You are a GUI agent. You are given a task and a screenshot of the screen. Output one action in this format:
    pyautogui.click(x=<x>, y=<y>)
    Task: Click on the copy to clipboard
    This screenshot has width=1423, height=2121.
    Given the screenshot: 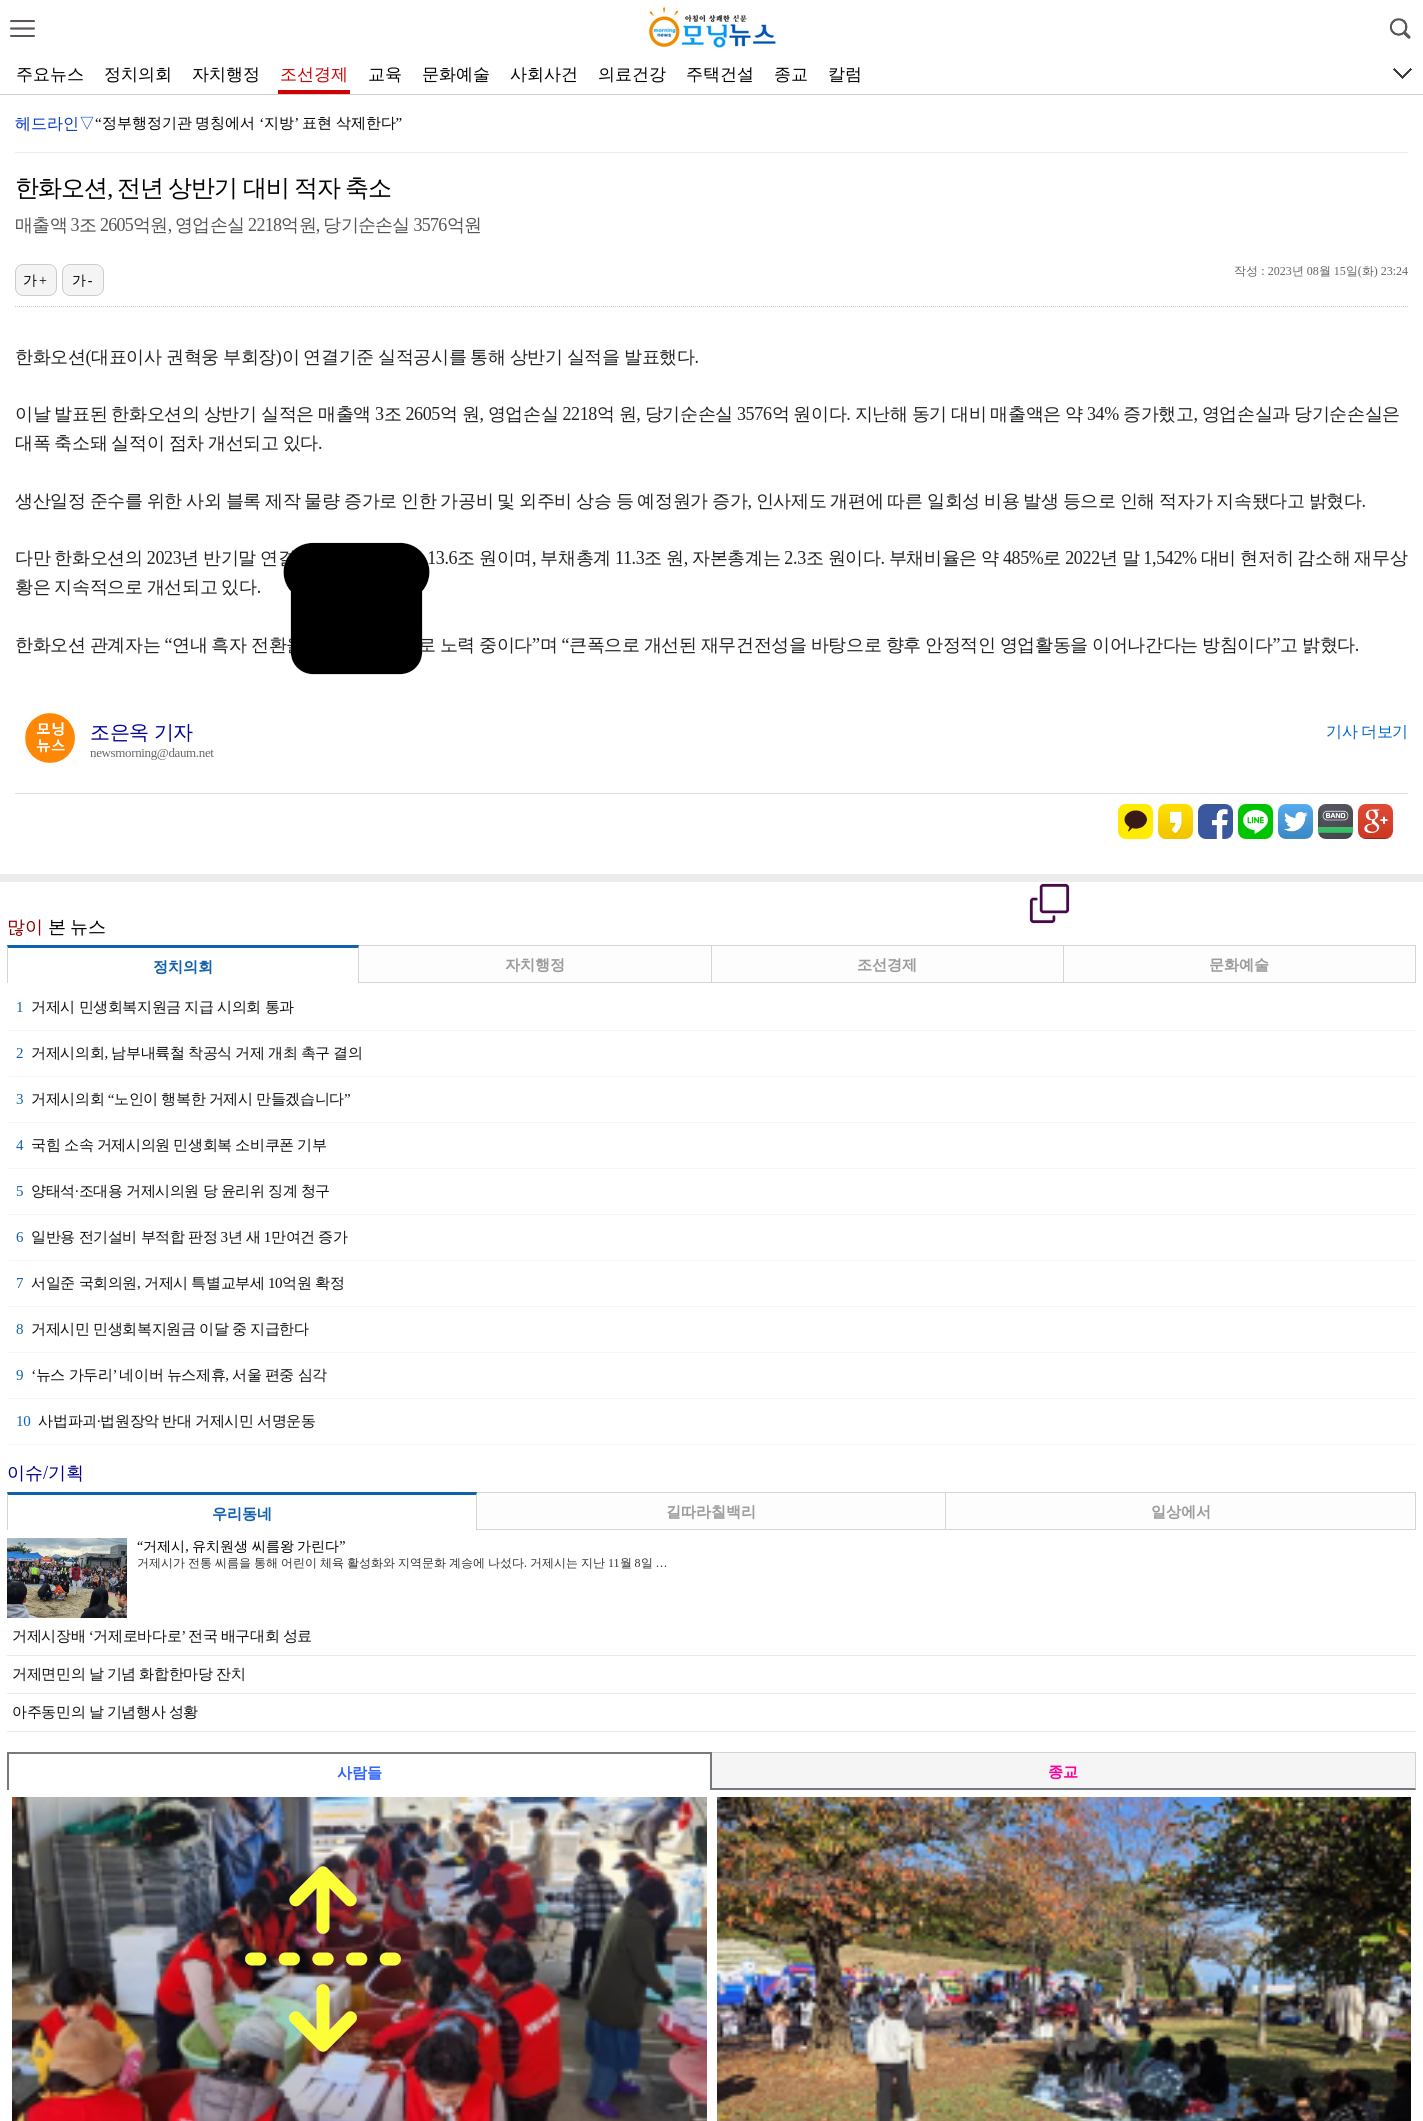 What is the action you would take?
    pyautogui.click(x=1049, y=903)
    